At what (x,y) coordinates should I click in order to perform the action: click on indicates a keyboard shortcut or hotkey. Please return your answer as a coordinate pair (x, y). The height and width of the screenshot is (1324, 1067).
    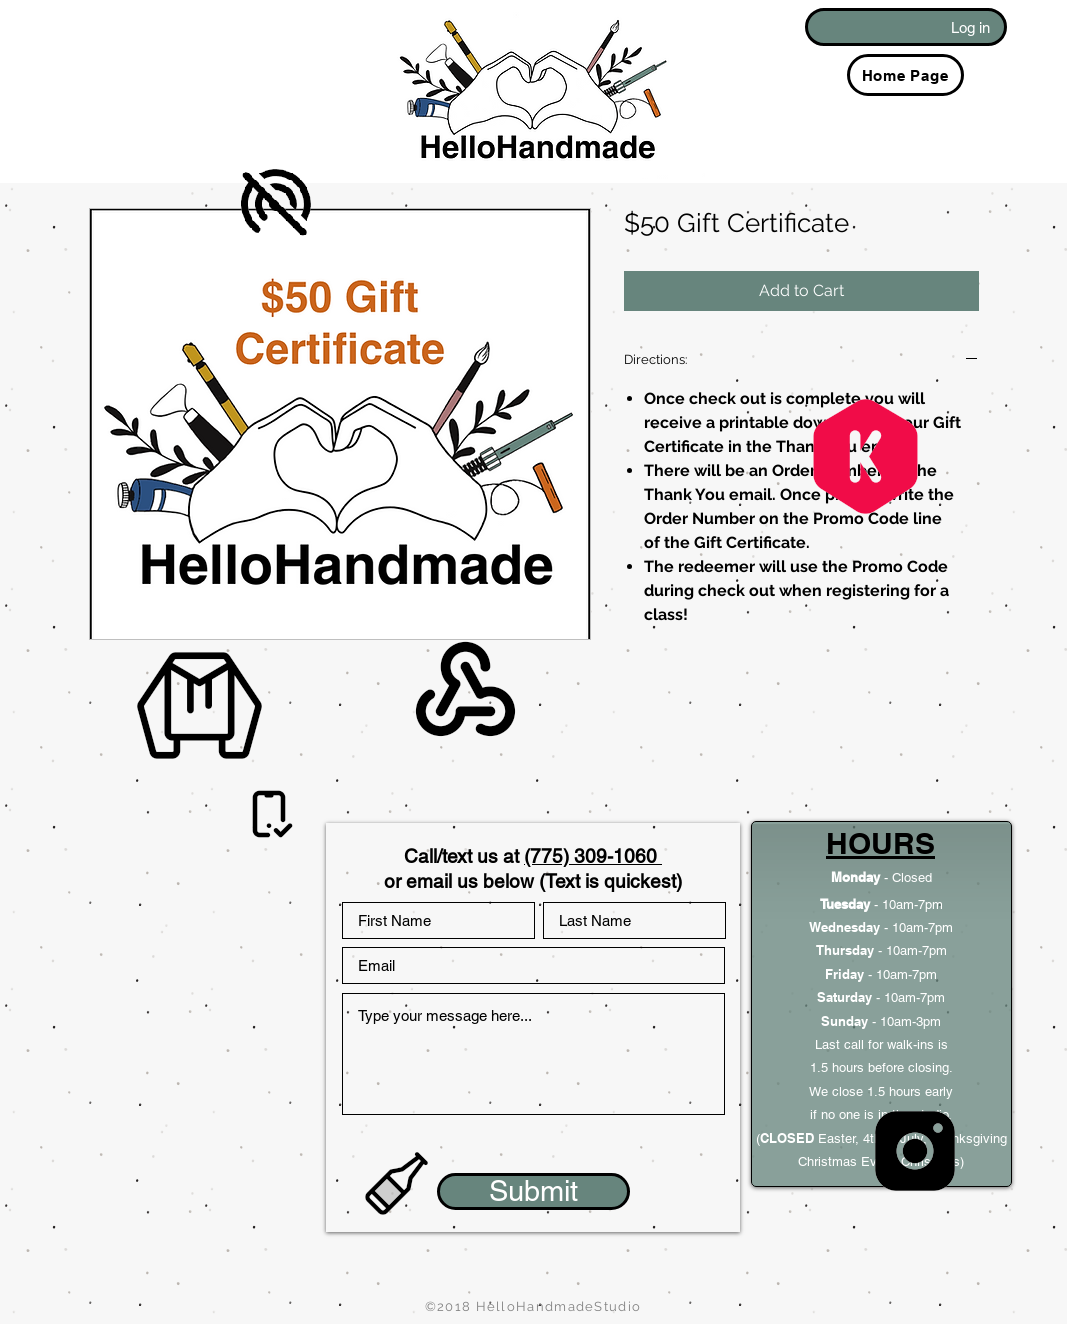
    Looking at the image, I should click on (865, 456).